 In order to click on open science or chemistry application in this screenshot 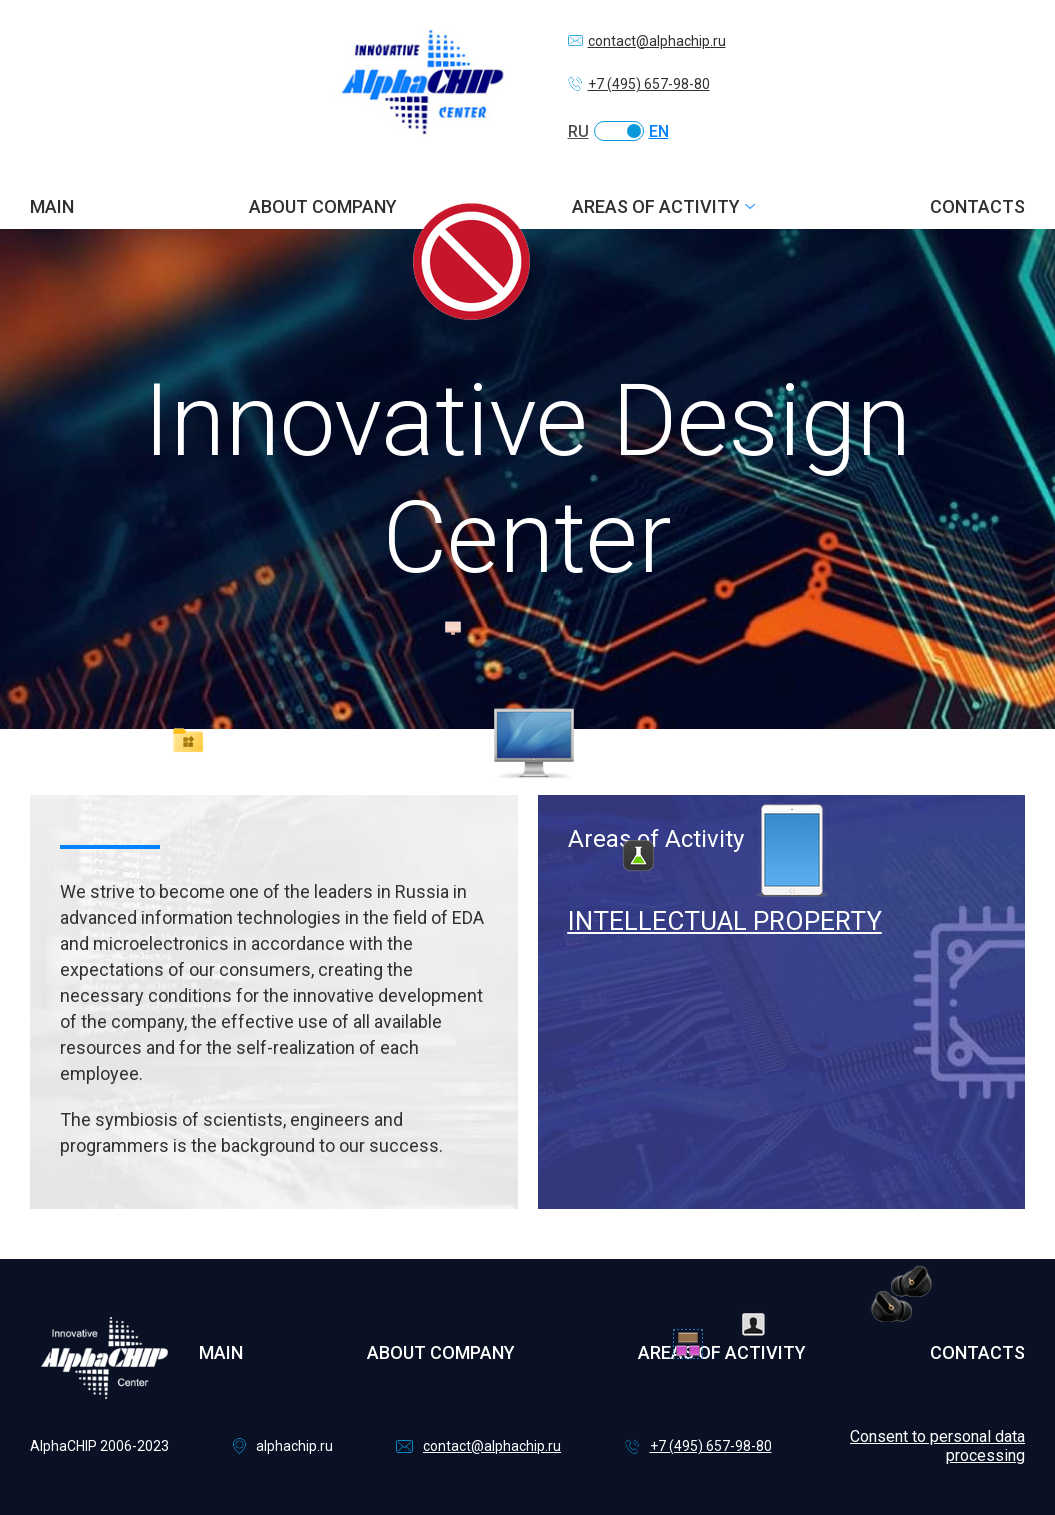, I will do `click(638, 855)`.